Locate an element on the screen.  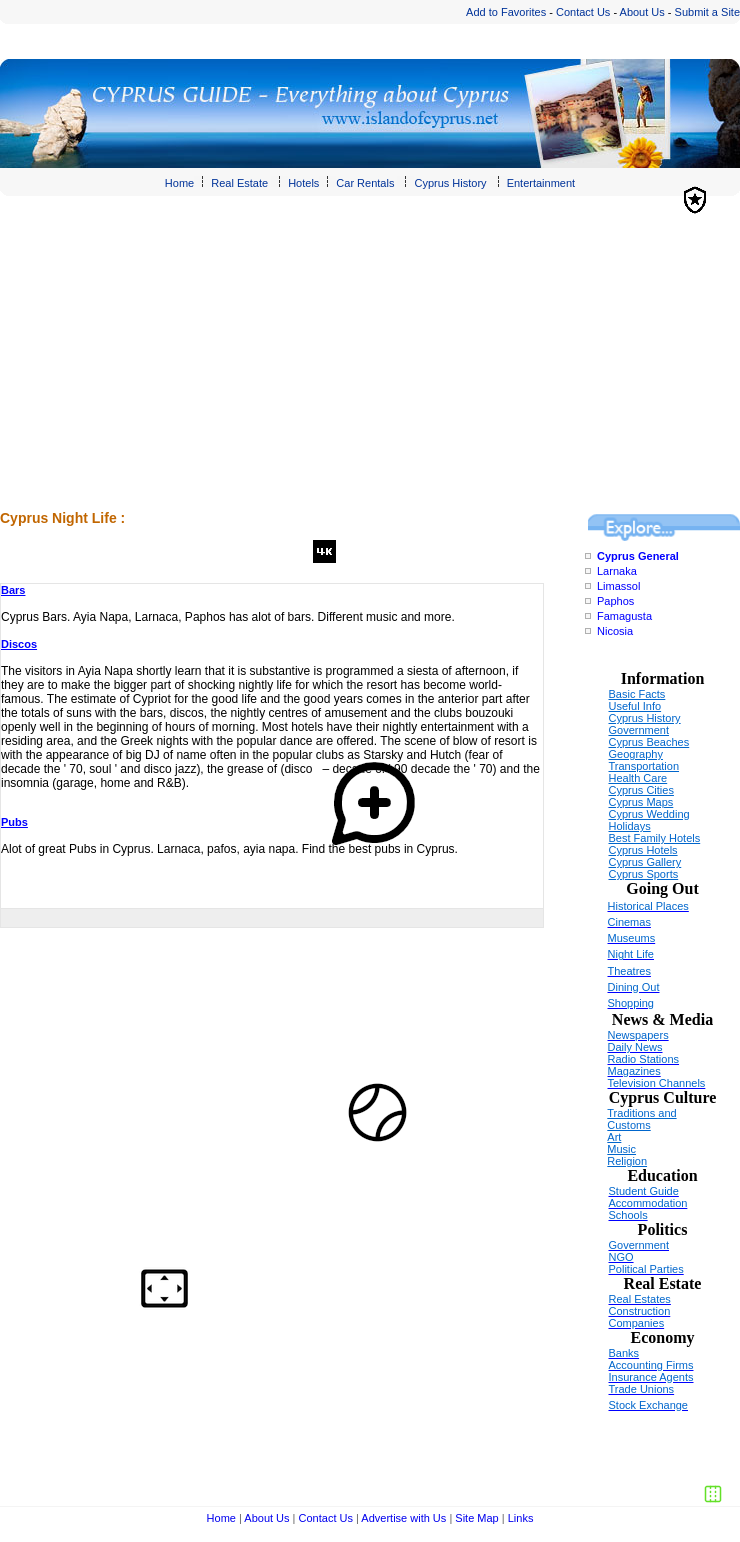
adjust display overscan settings is located at coordinates (164, 1288).